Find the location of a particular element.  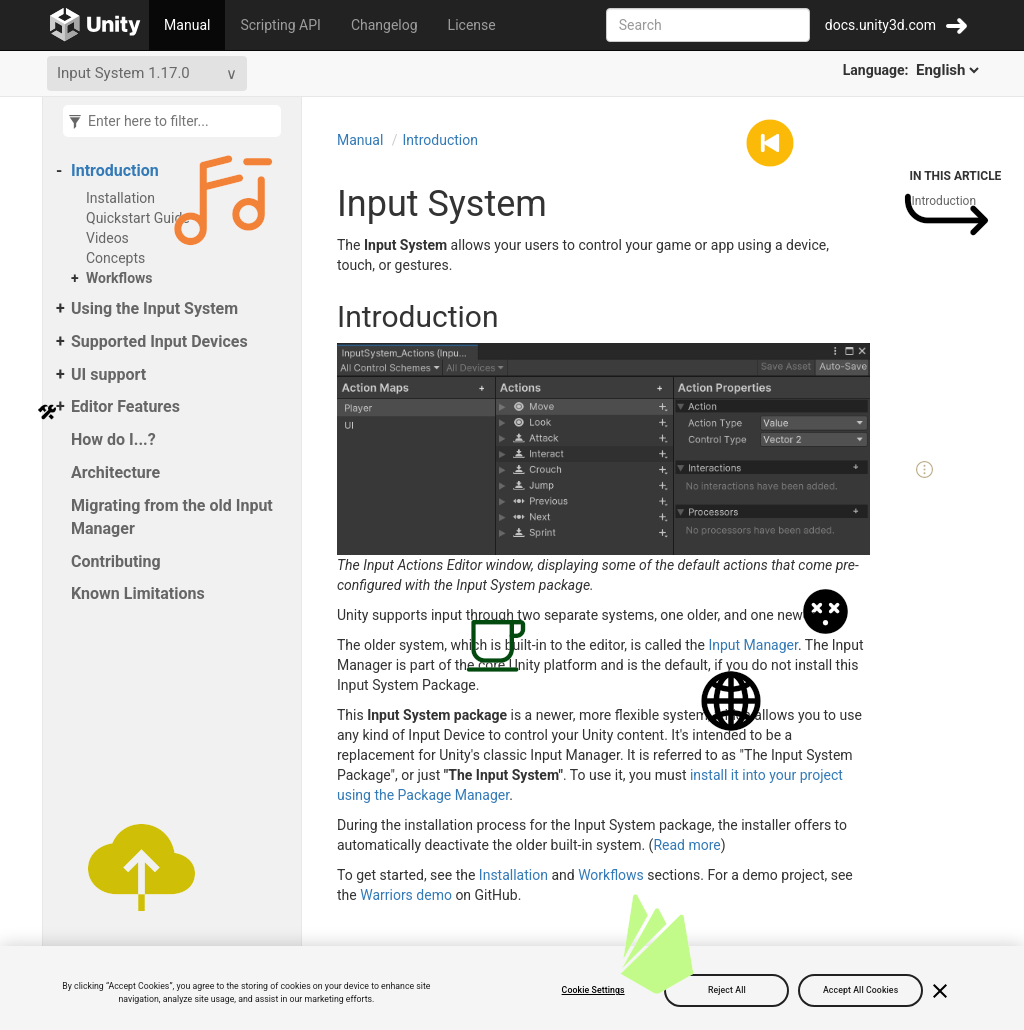

indicates an error or failed action is located at coordinates (825, 611).